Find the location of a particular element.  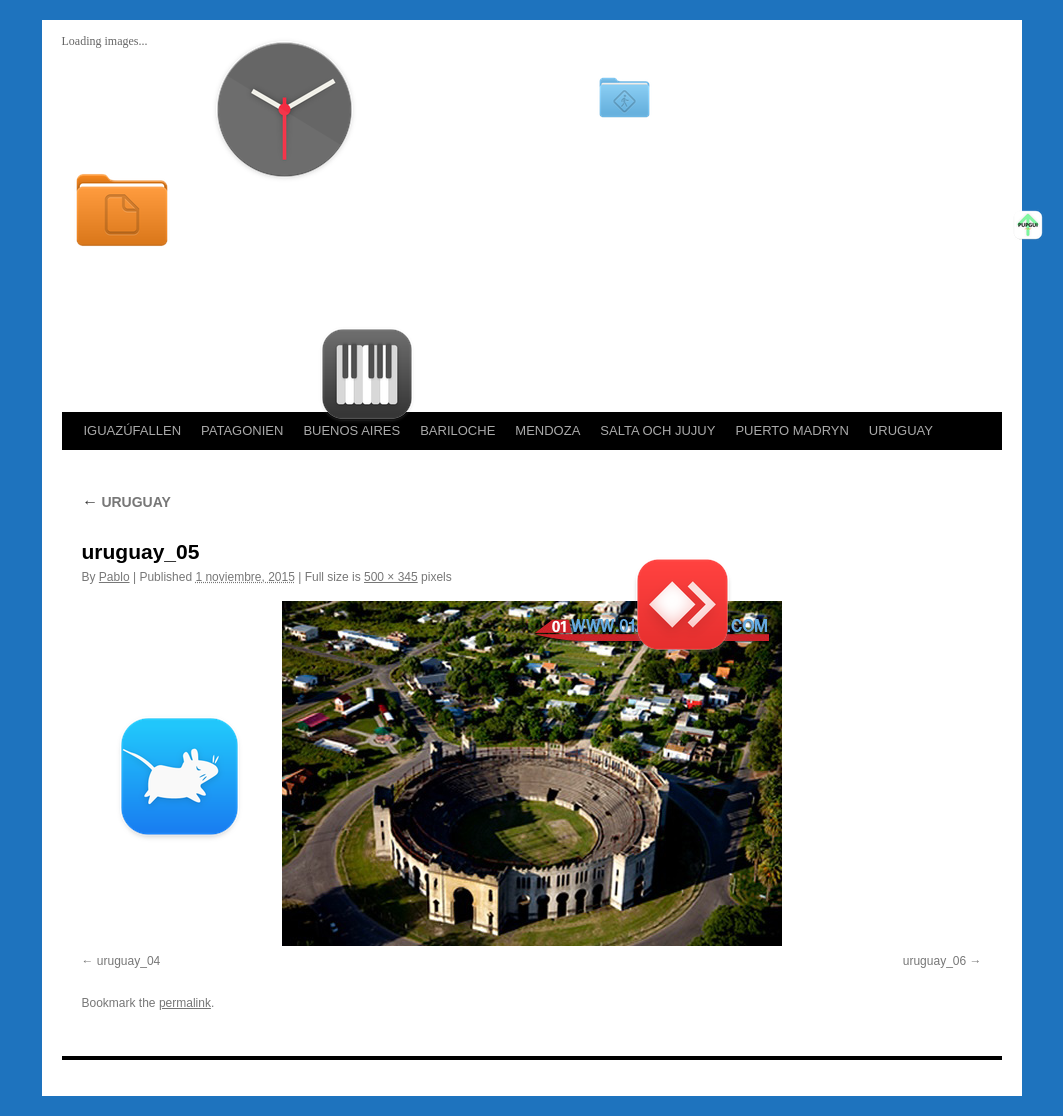

open the clock app is located at coordinates (284, 109).